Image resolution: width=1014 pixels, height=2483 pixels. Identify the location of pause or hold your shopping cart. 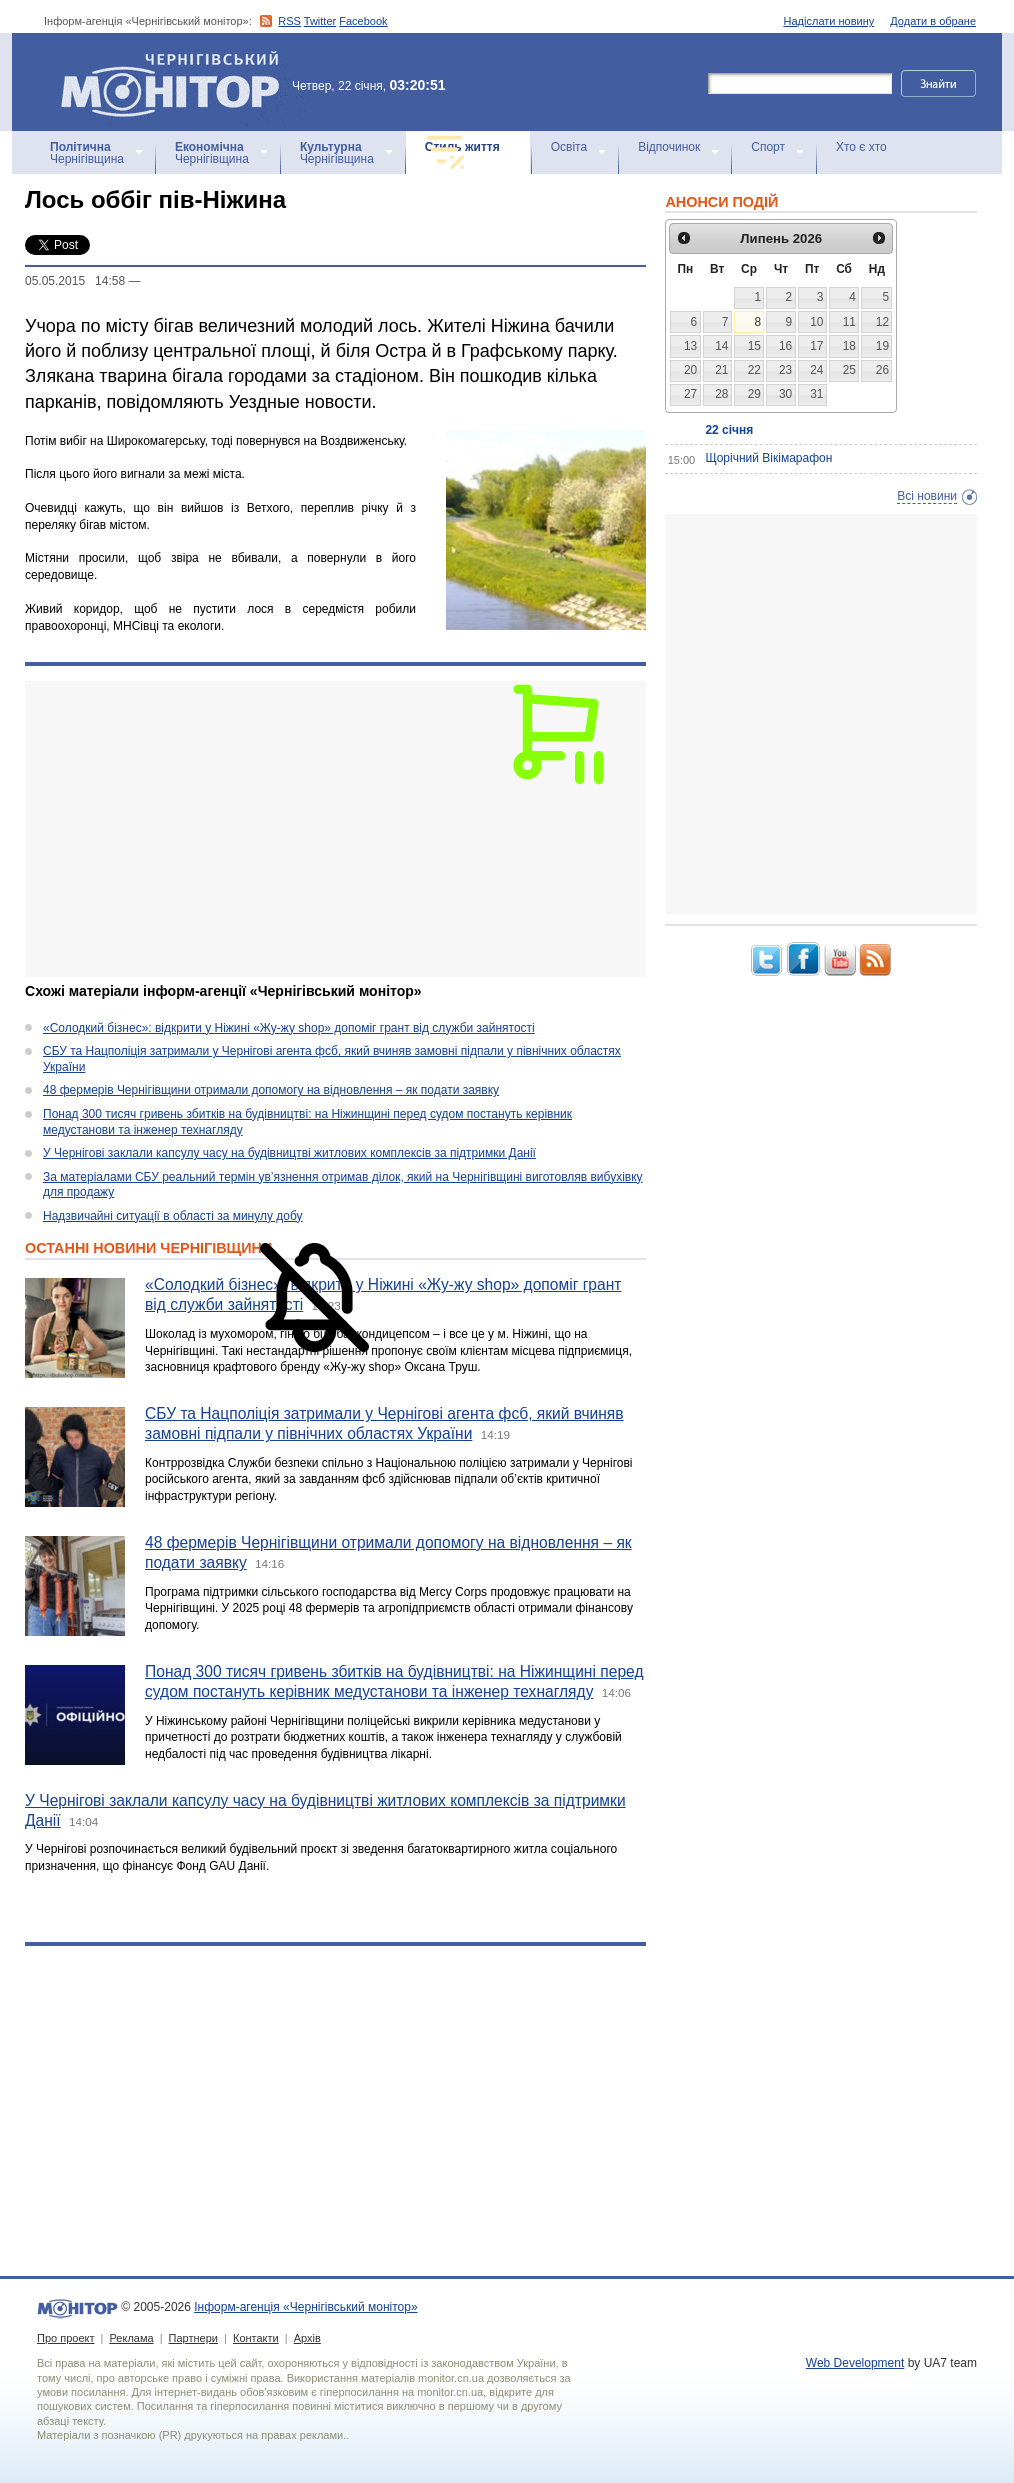
(556, 732).